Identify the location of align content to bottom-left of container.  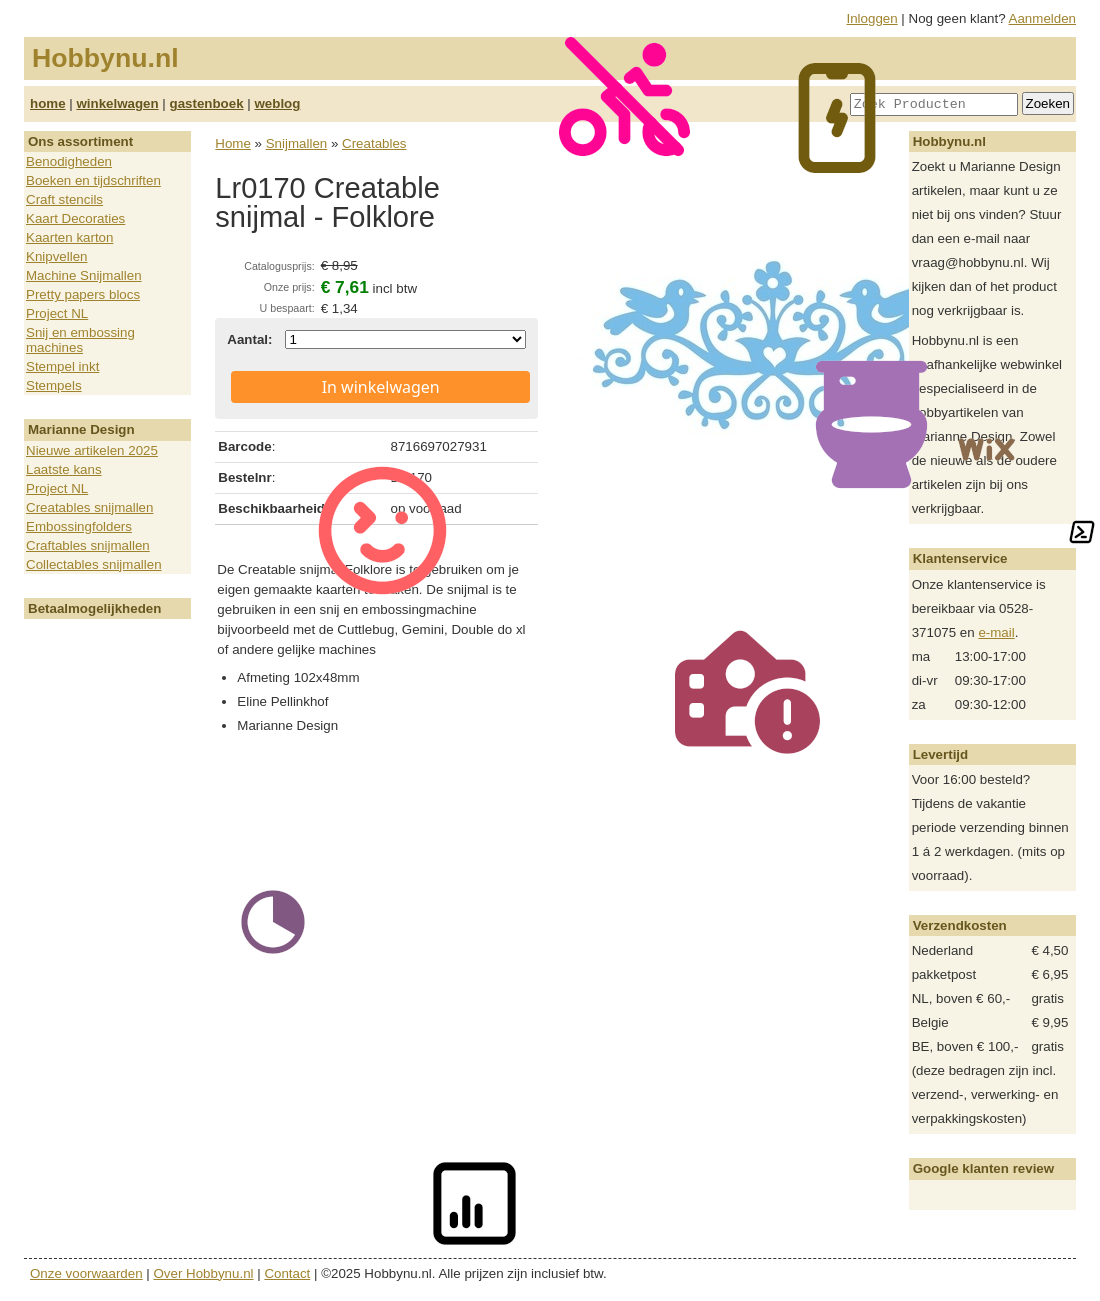
(474, 1203).